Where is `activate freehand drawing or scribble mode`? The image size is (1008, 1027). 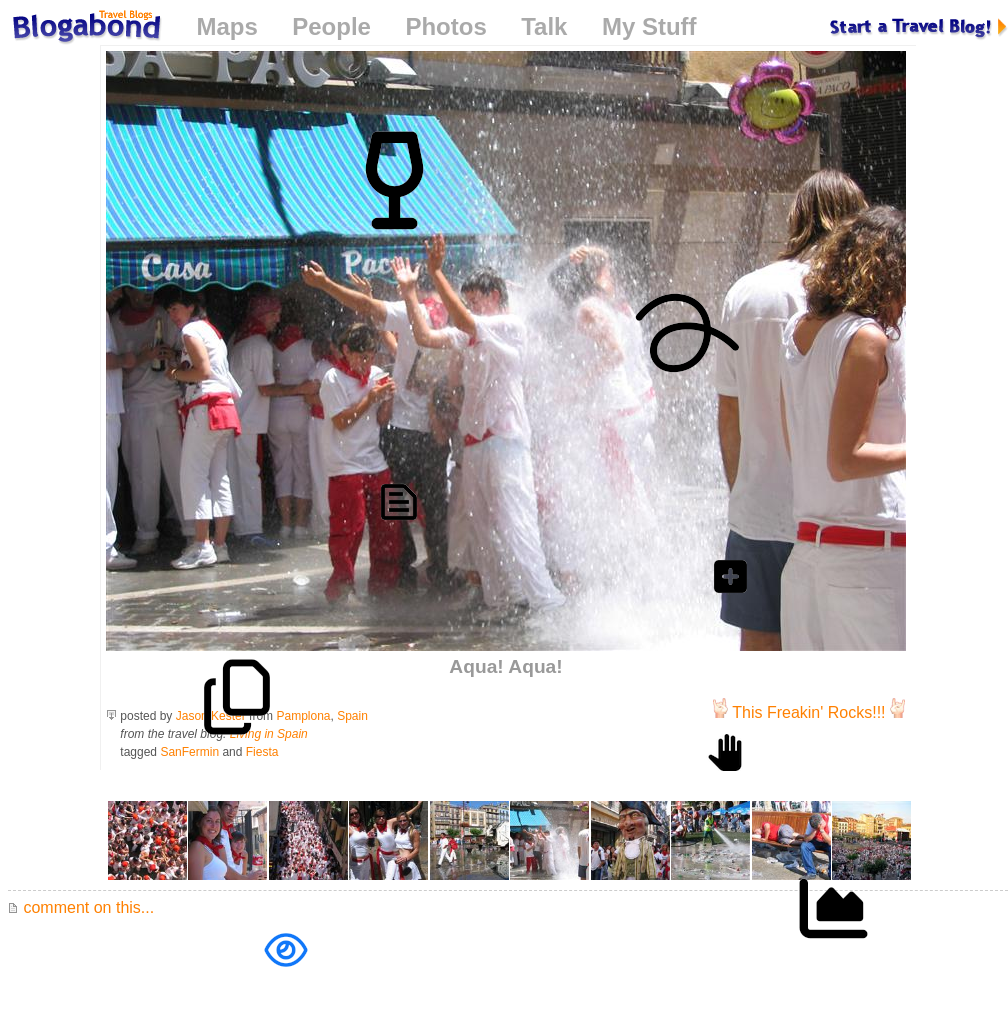 activate freehand drawing or scribble mode is located at coordinates (682, 333).